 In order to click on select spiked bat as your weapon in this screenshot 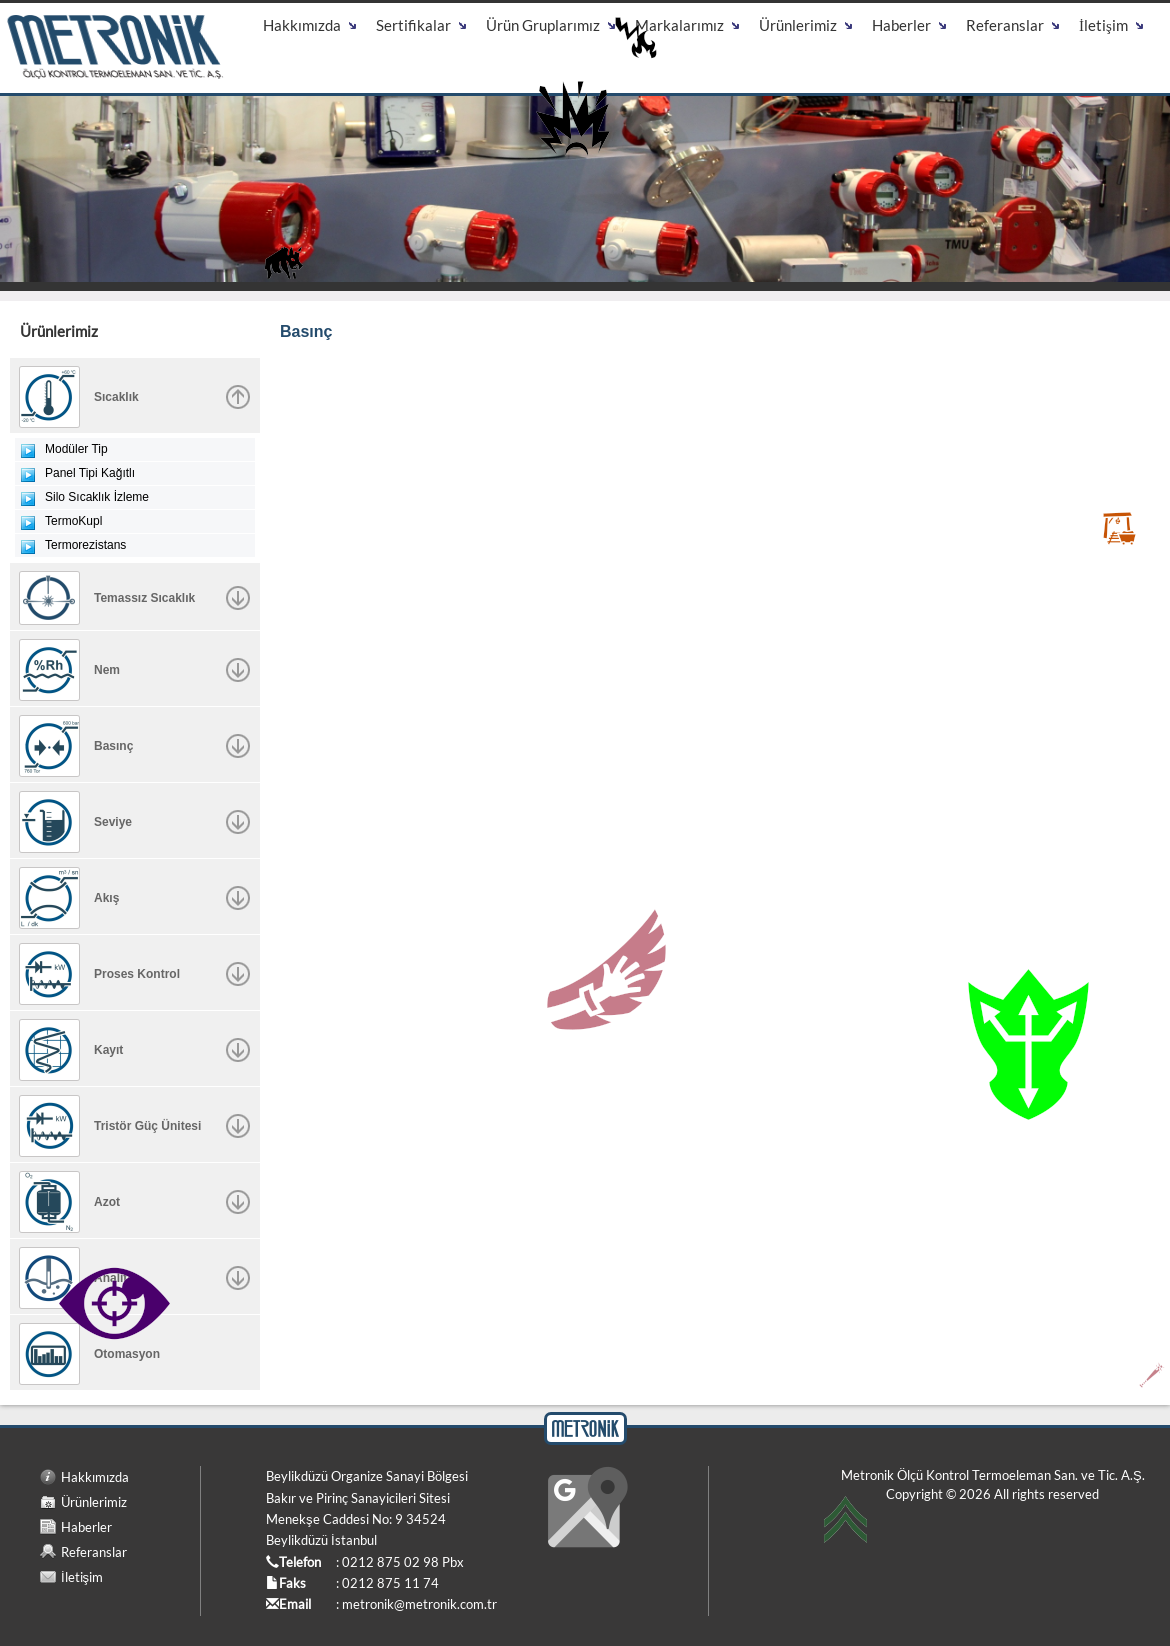, I will do `click(1152, 1375)`.